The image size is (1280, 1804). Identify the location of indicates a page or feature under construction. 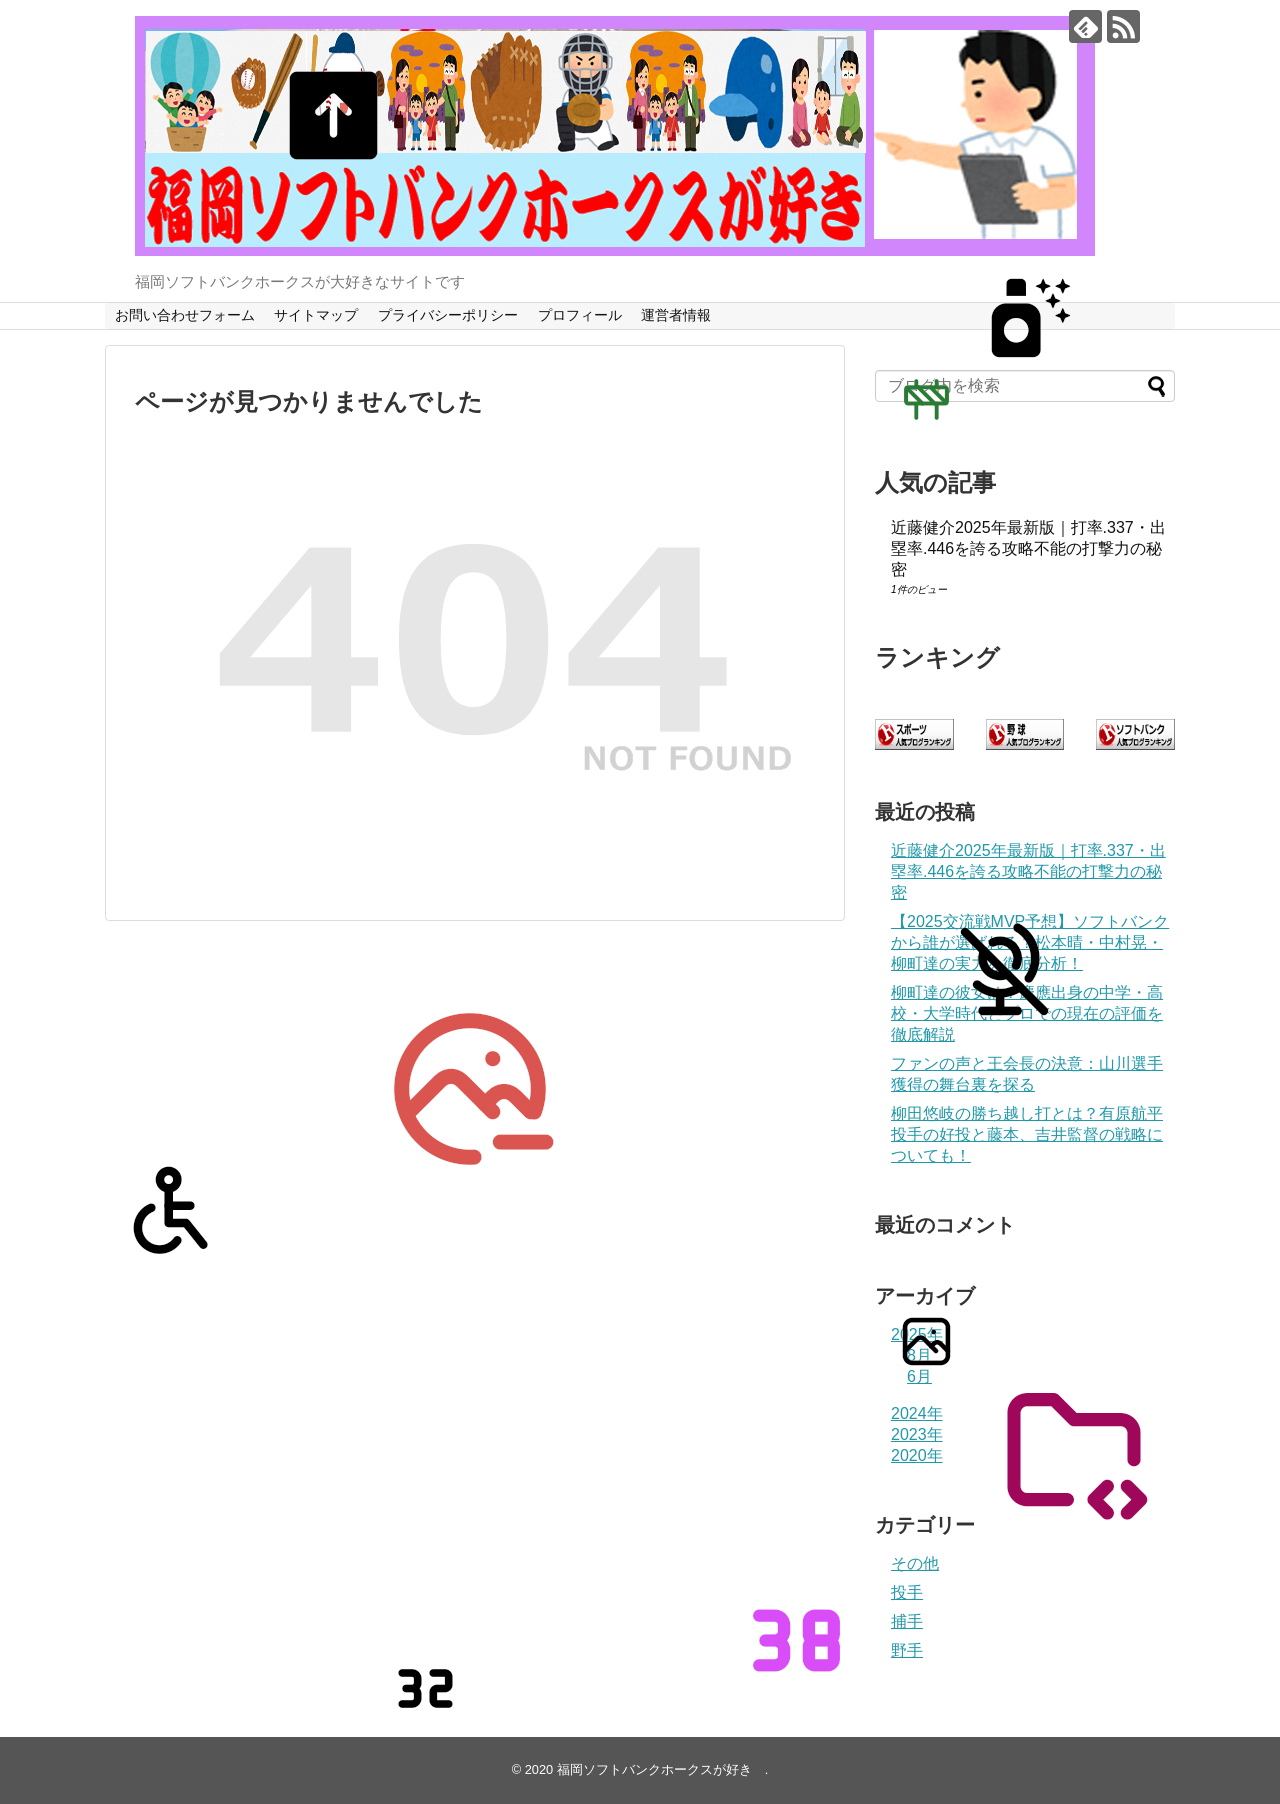
(926, 399).